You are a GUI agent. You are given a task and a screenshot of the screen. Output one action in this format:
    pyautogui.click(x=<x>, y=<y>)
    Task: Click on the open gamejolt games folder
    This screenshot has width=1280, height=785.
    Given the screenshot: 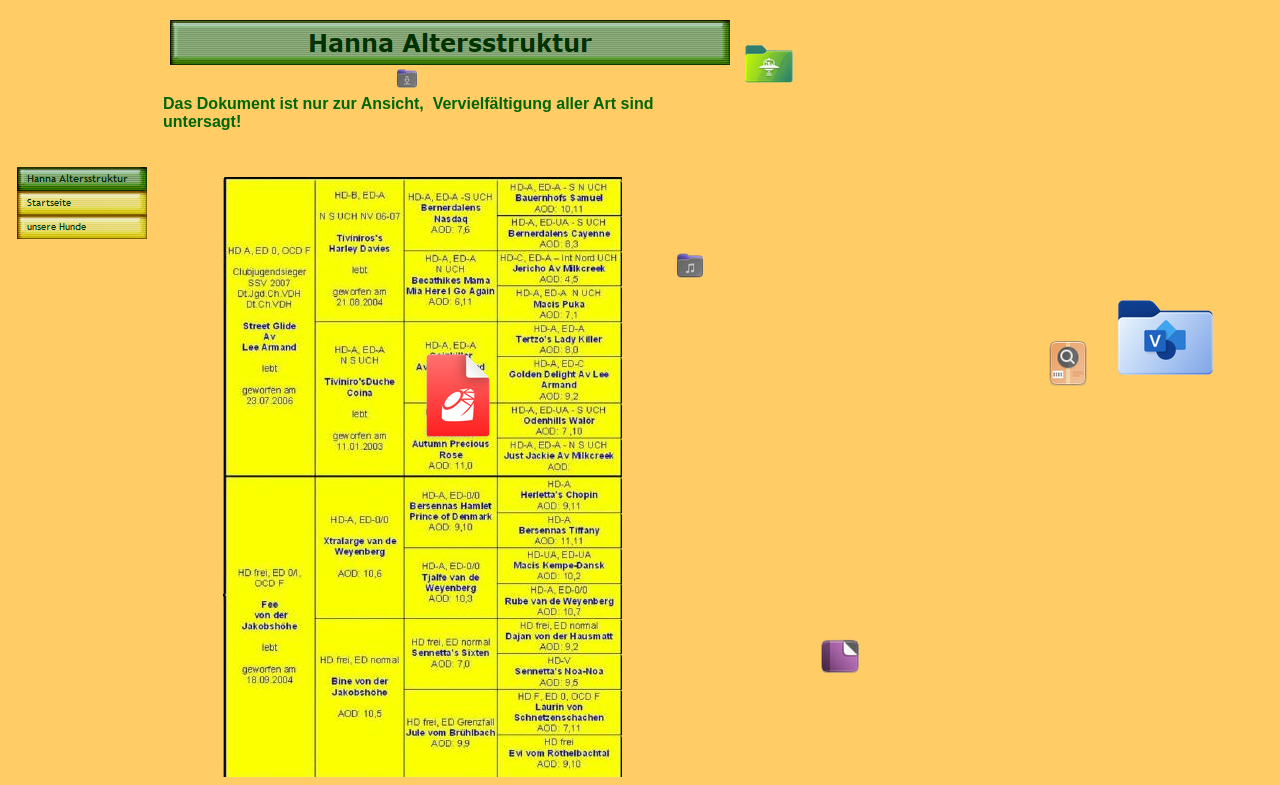 What is the action you would take?
    pyautogui.click(x=769, y=65)
    